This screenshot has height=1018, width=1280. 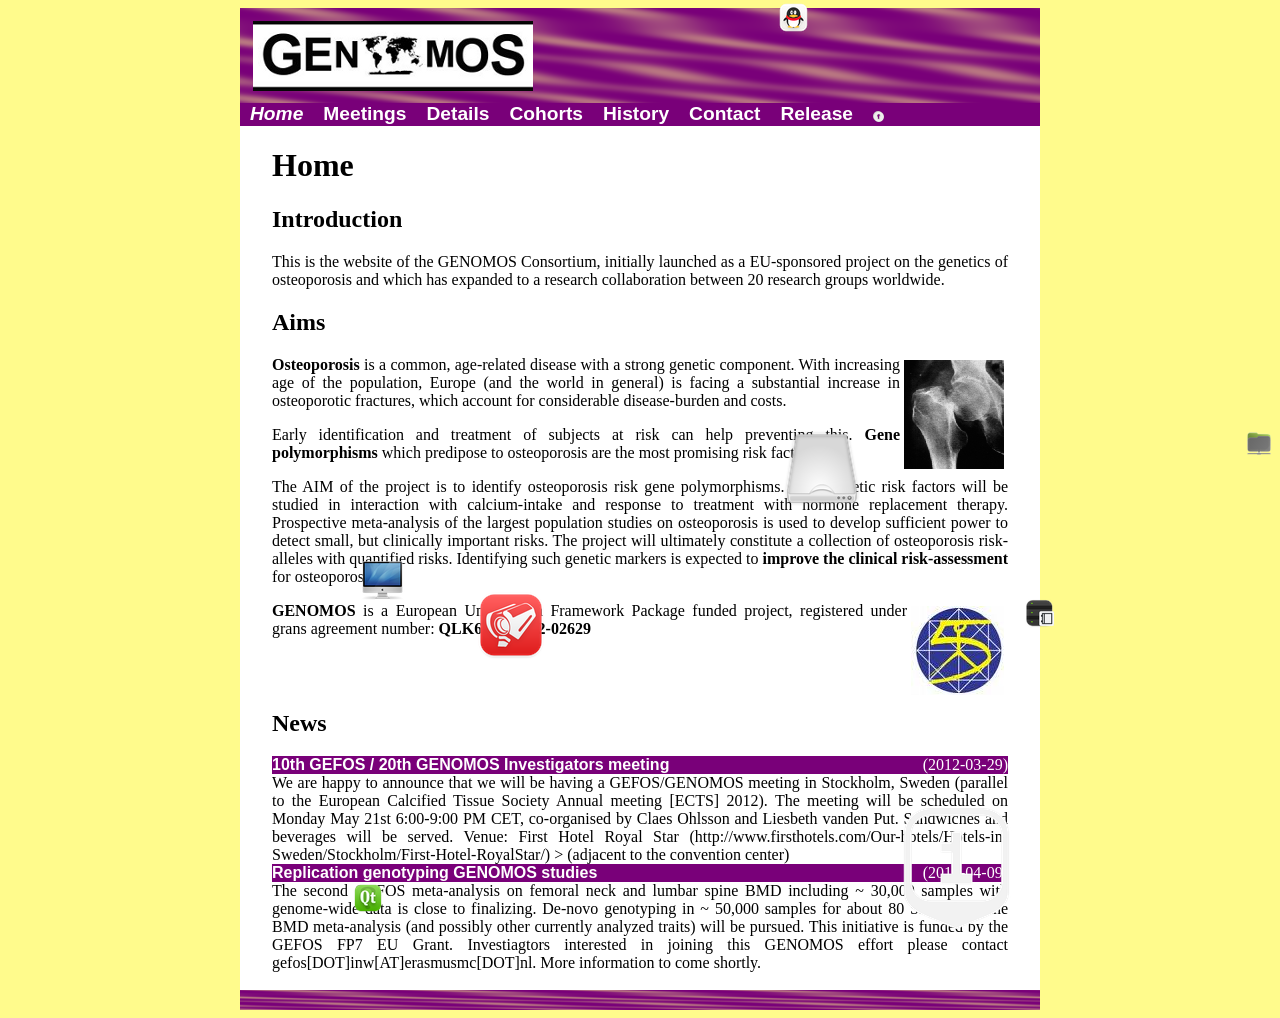 I want to click on open Qt Assistant documentation browser, so click(x=368, y=898).